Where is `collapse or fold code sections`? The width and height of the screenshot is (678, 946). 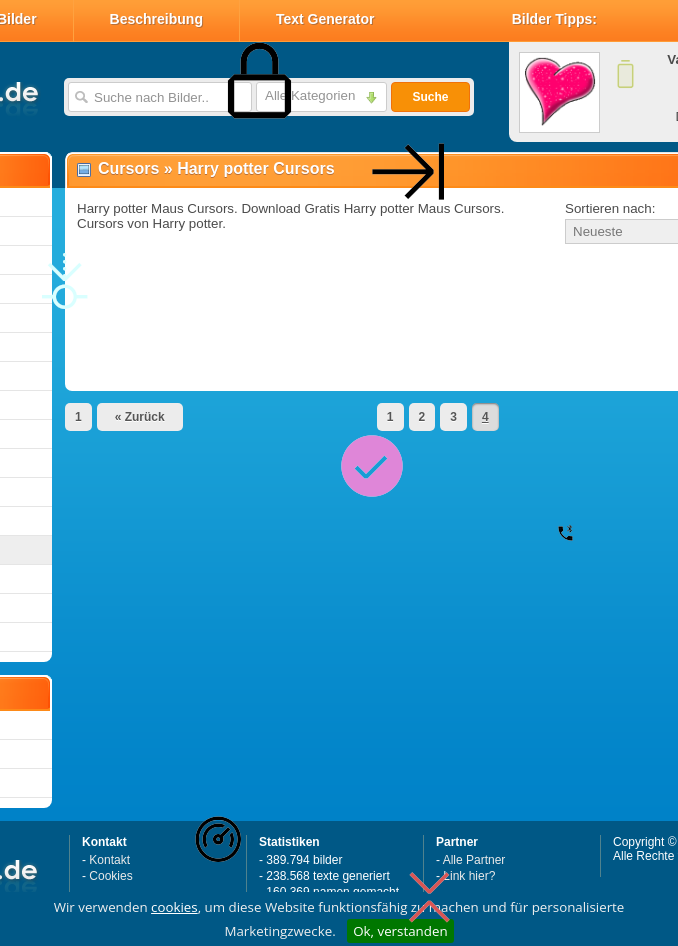 collapse or fold code sections is located at coordinates (429, 896).